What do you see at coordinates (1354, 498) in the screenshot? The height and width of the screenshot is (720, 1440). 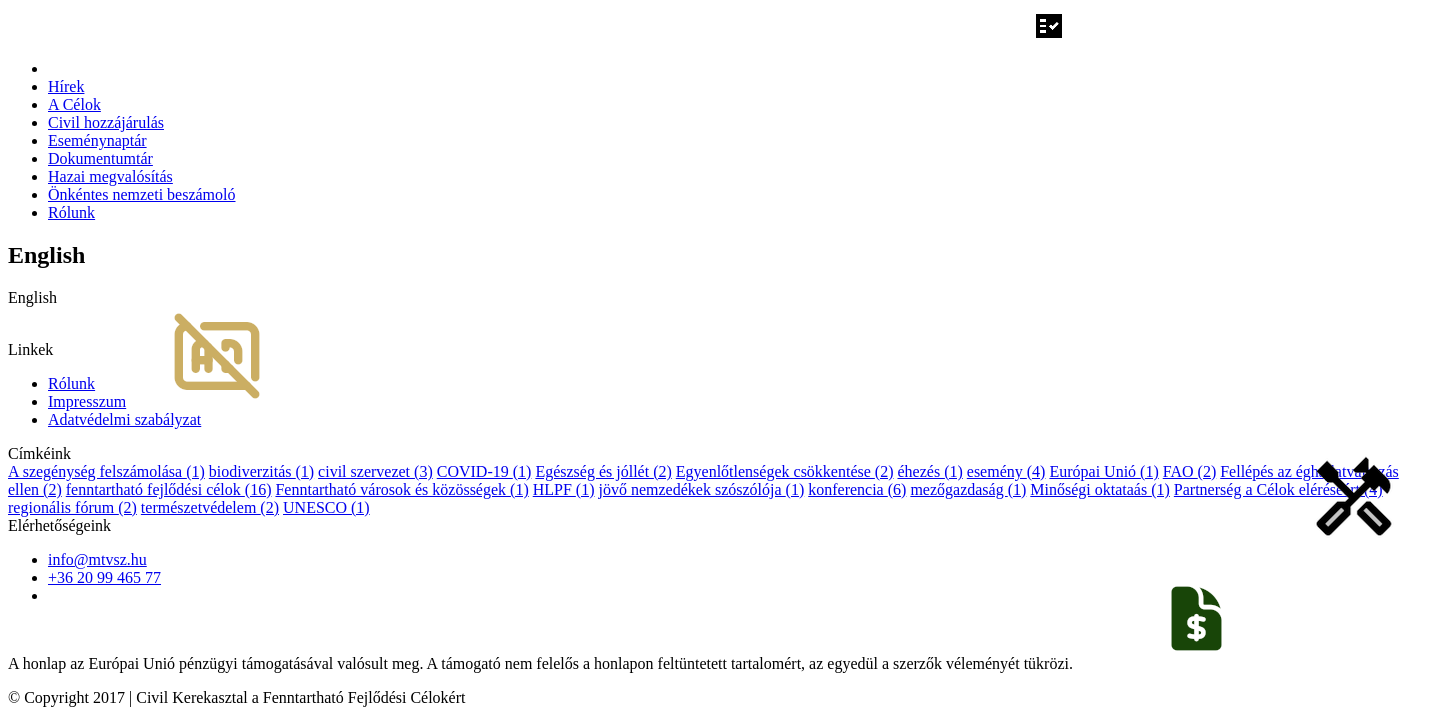 I see `access tools and settings` at bounding box center [1354, 498].